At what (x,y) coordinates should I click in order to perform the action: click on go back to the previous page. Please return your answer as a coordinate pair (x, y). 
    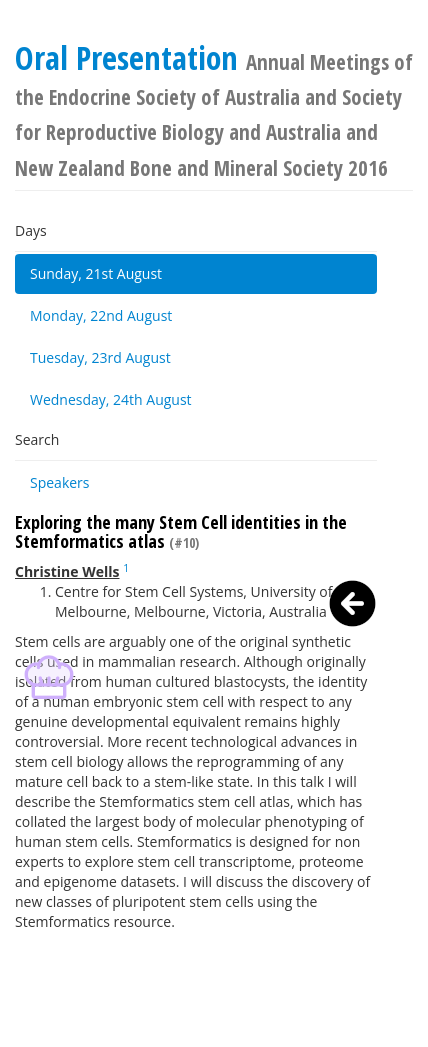
    Looking at the image, I should click on (352, 603).